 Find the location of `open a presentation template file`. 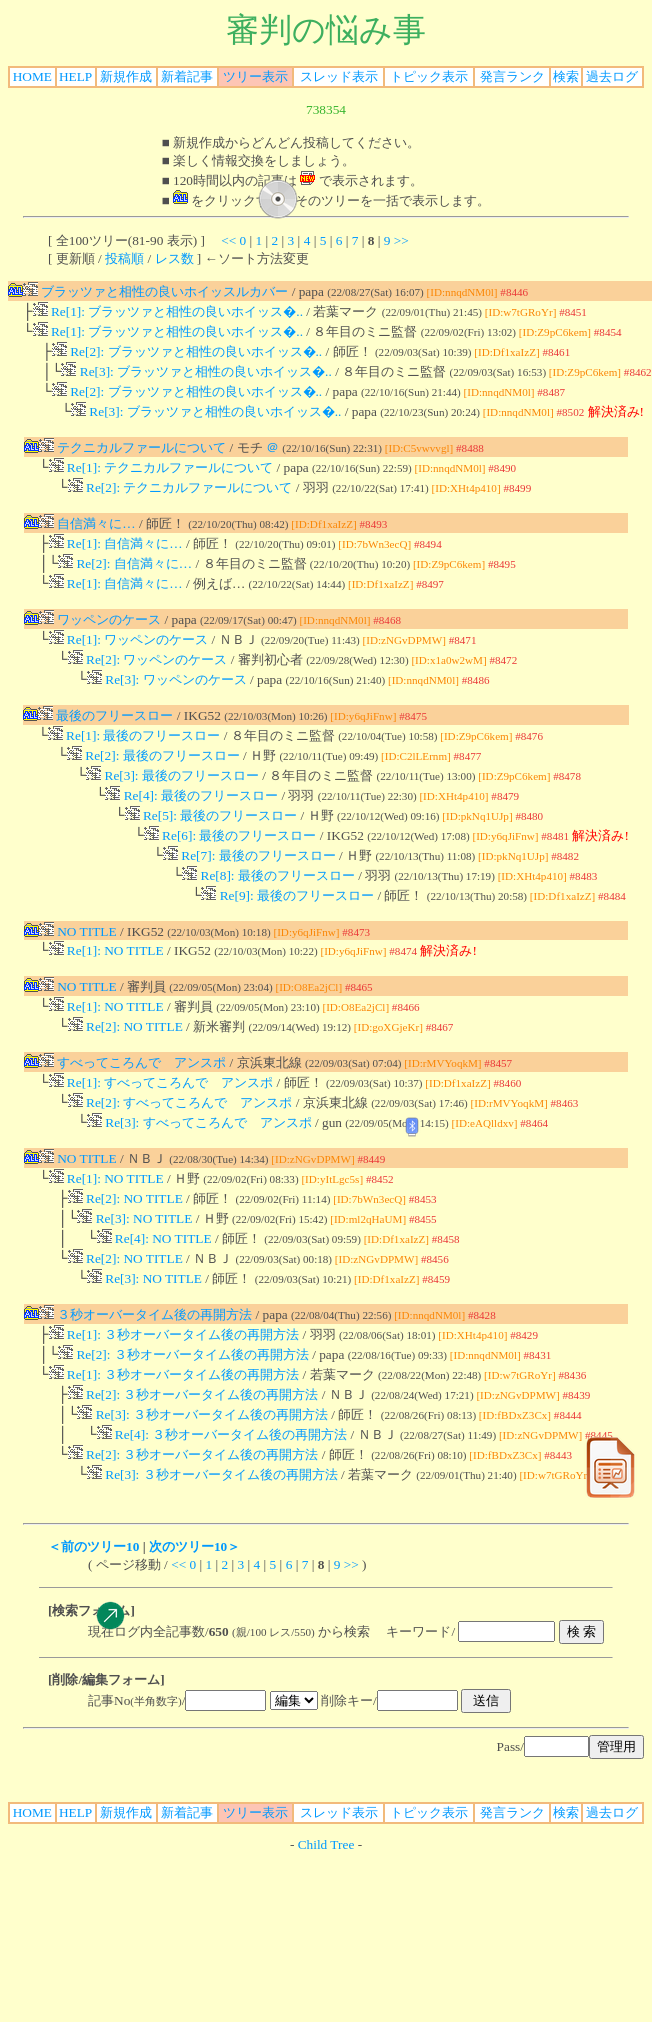

open a presentation template file is located at coordinates (610, 1467).